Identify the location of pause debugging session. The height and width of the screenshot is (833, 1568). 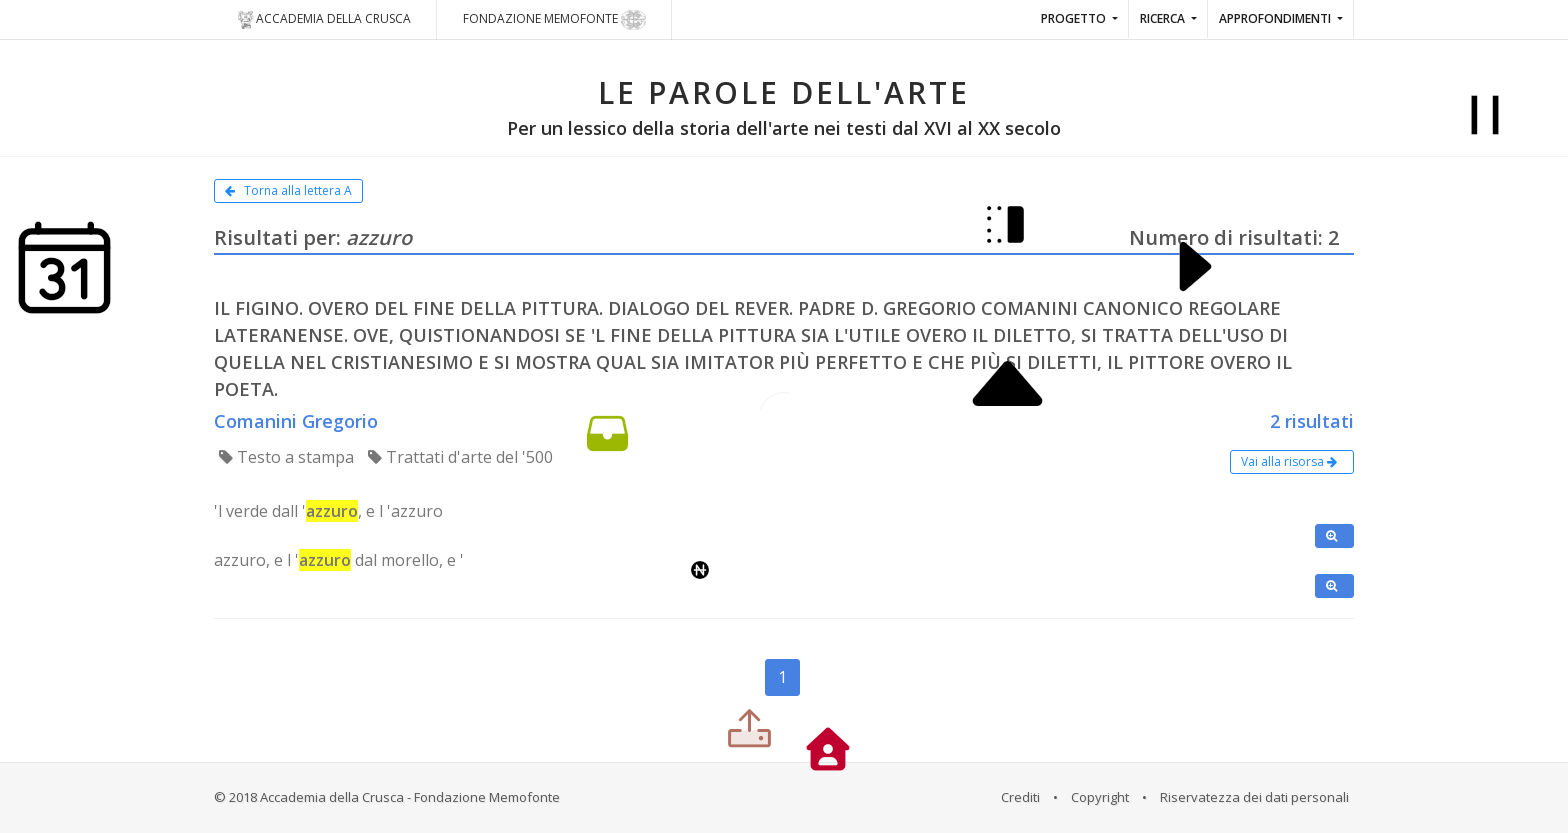
(1485, 115).